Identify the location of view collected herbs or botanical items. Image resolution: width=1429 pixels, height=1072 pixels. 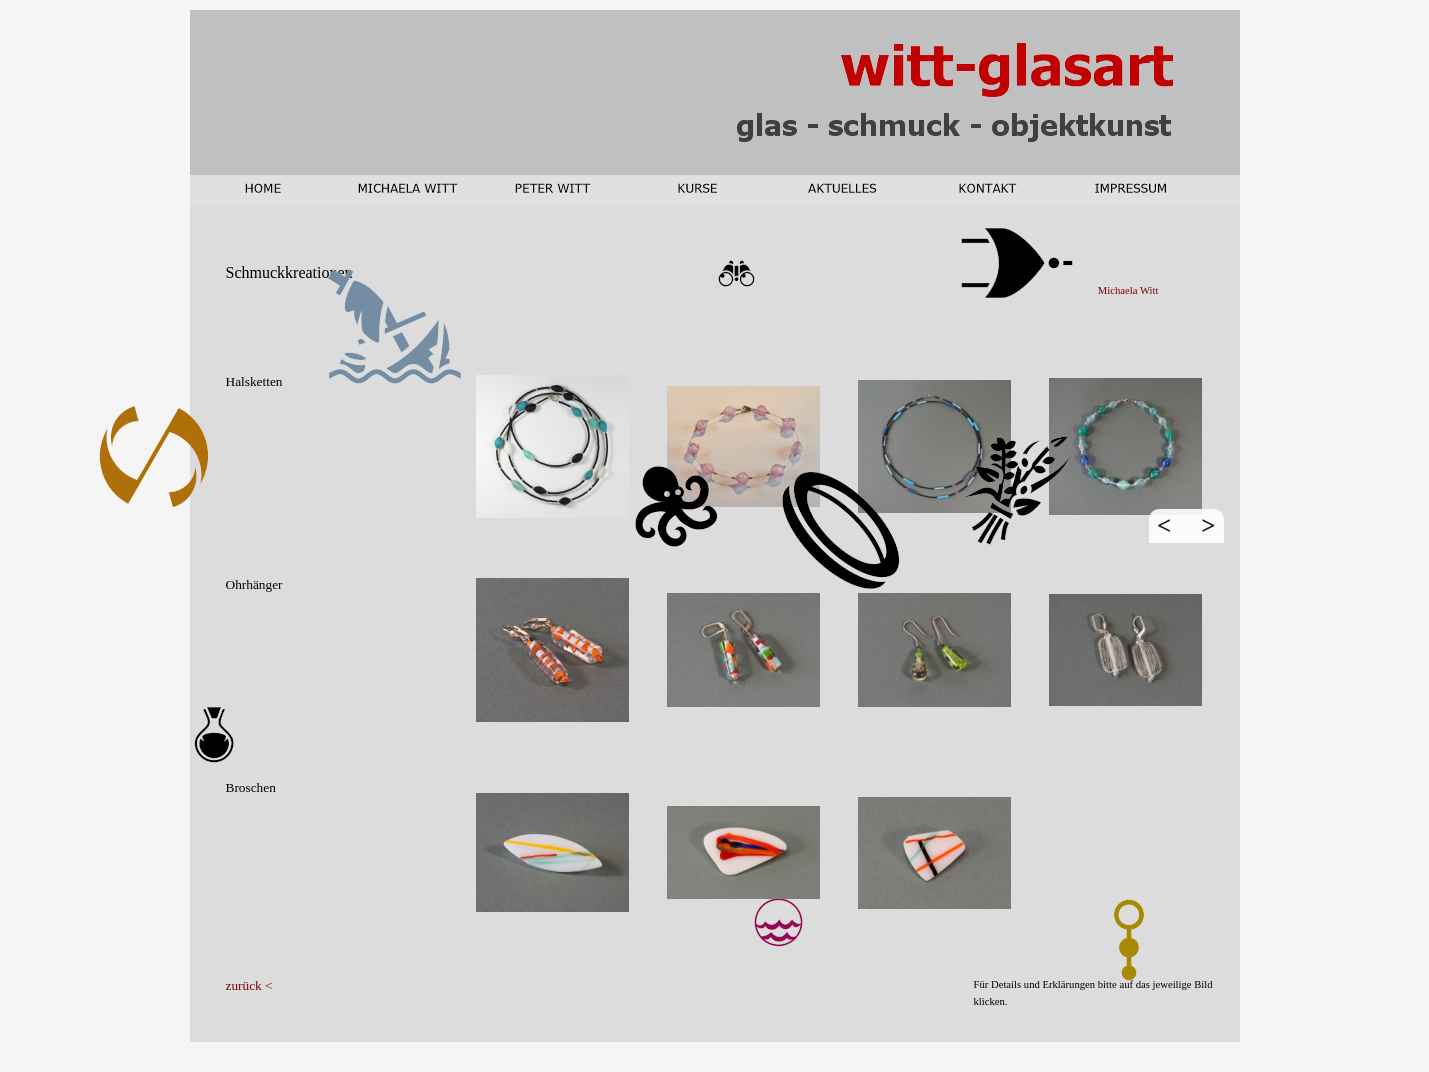
(1016, 490).